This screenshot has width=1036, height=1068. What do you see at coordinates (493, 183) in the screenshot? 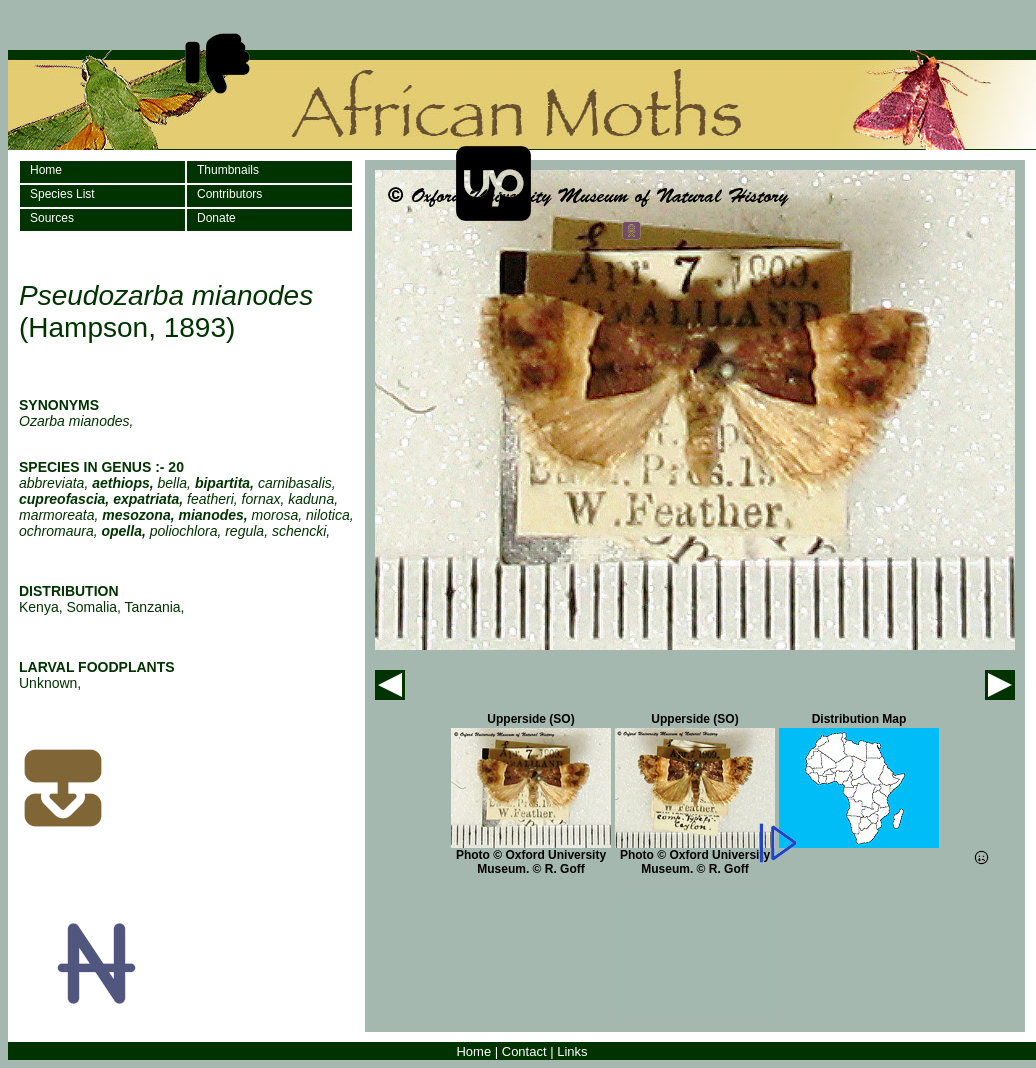
I see `link to upwork freelancer profile` at bounding box center [493, 183].